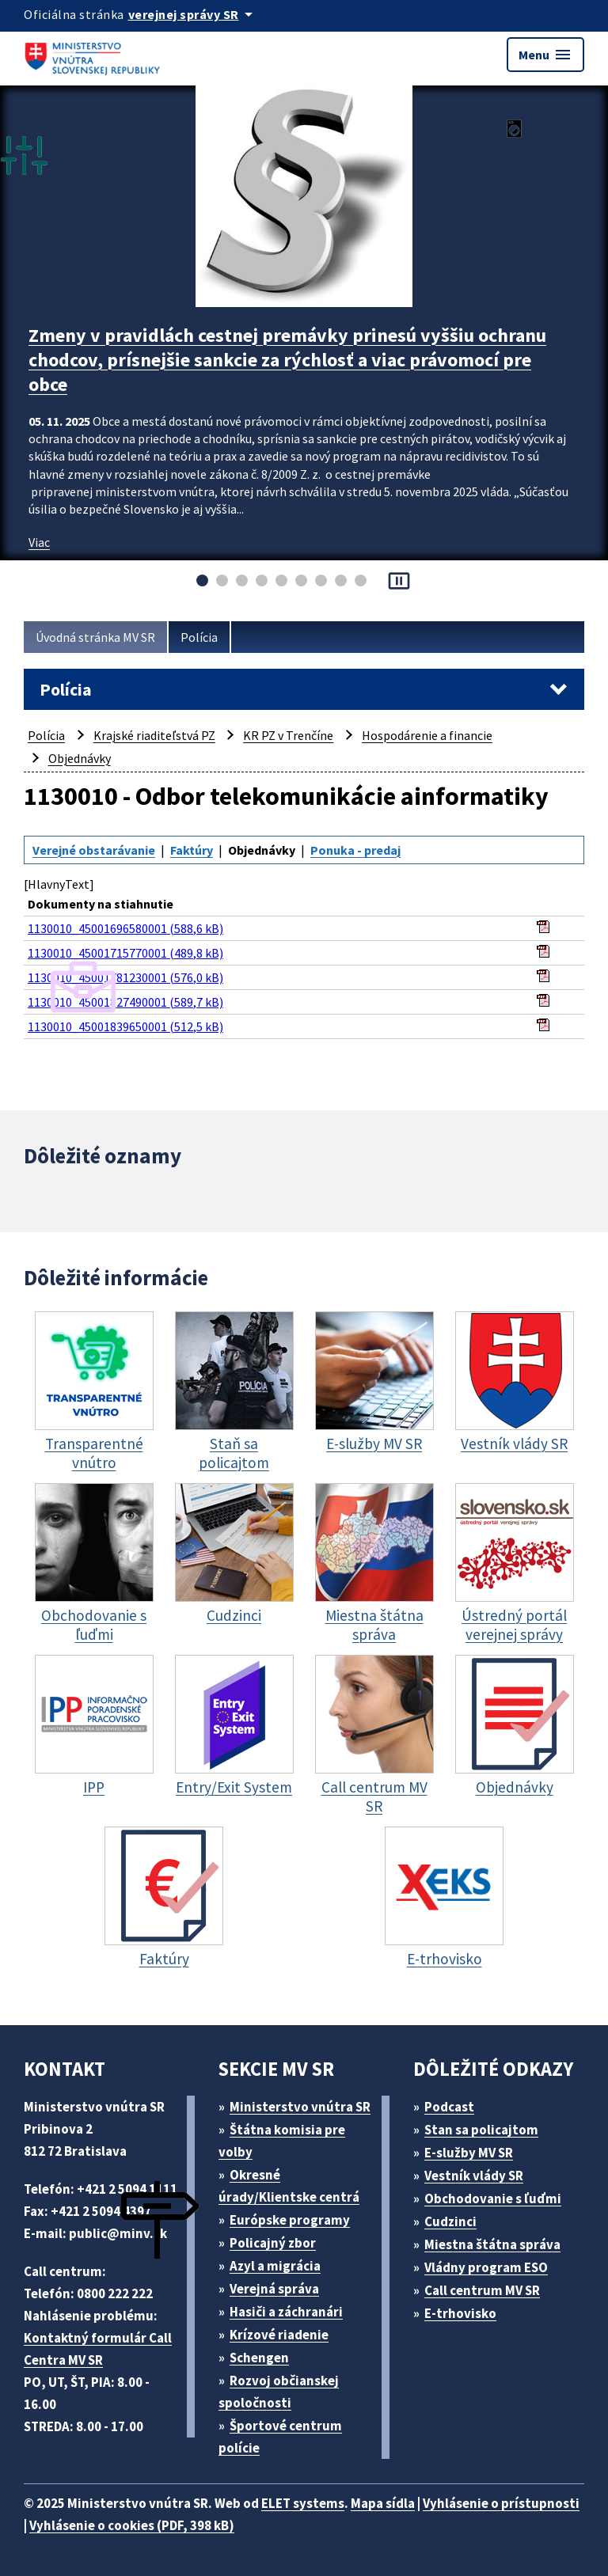 Image resolution: width=608 pixels, height=2576 pixels. Describe the element at coordinates (24, 155) in the screenshot. I see `adjust settings or preferences` at that location.